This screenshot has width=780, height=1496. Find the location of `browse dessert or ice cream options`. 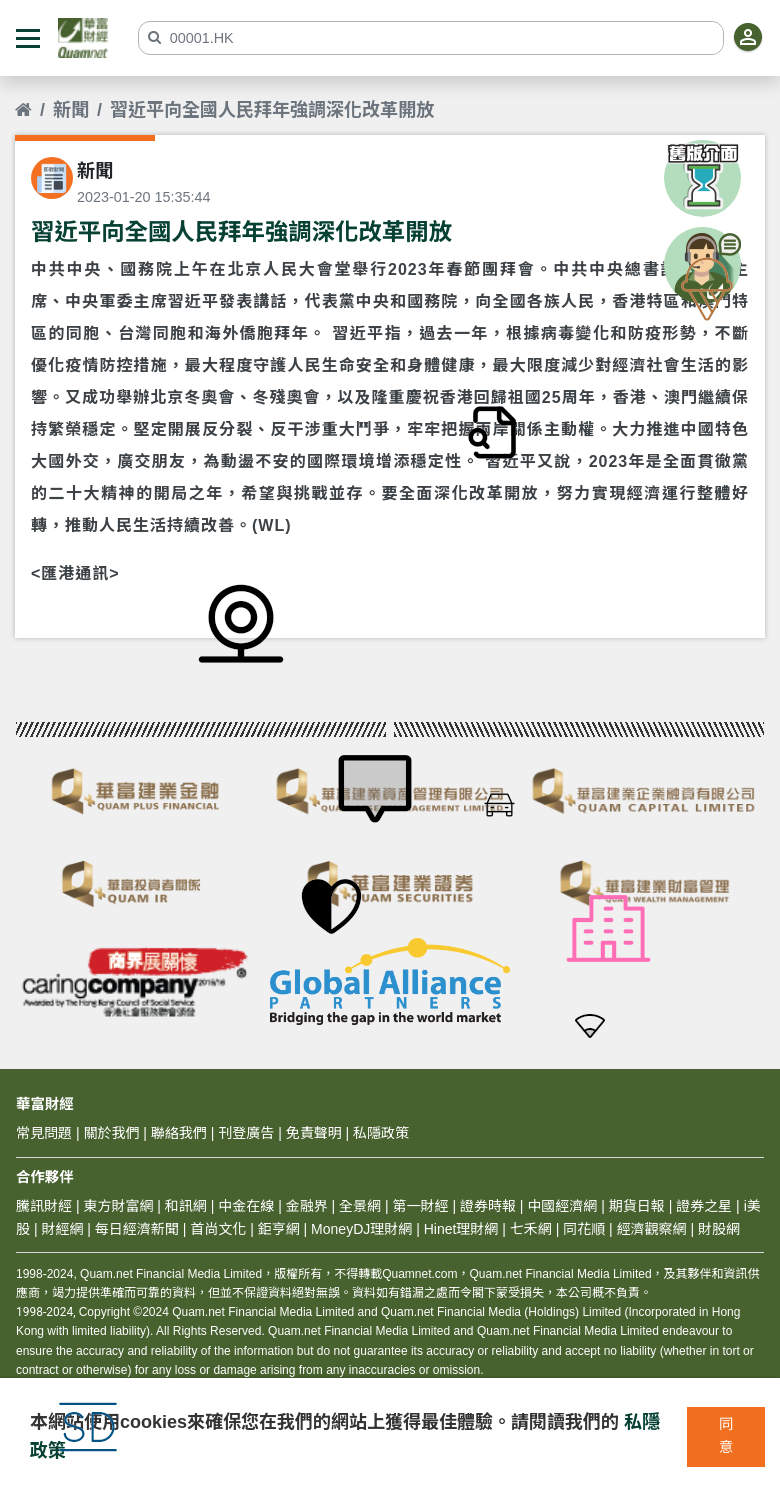

browse dessert or ice cream options is located at coordinates (707, 288).